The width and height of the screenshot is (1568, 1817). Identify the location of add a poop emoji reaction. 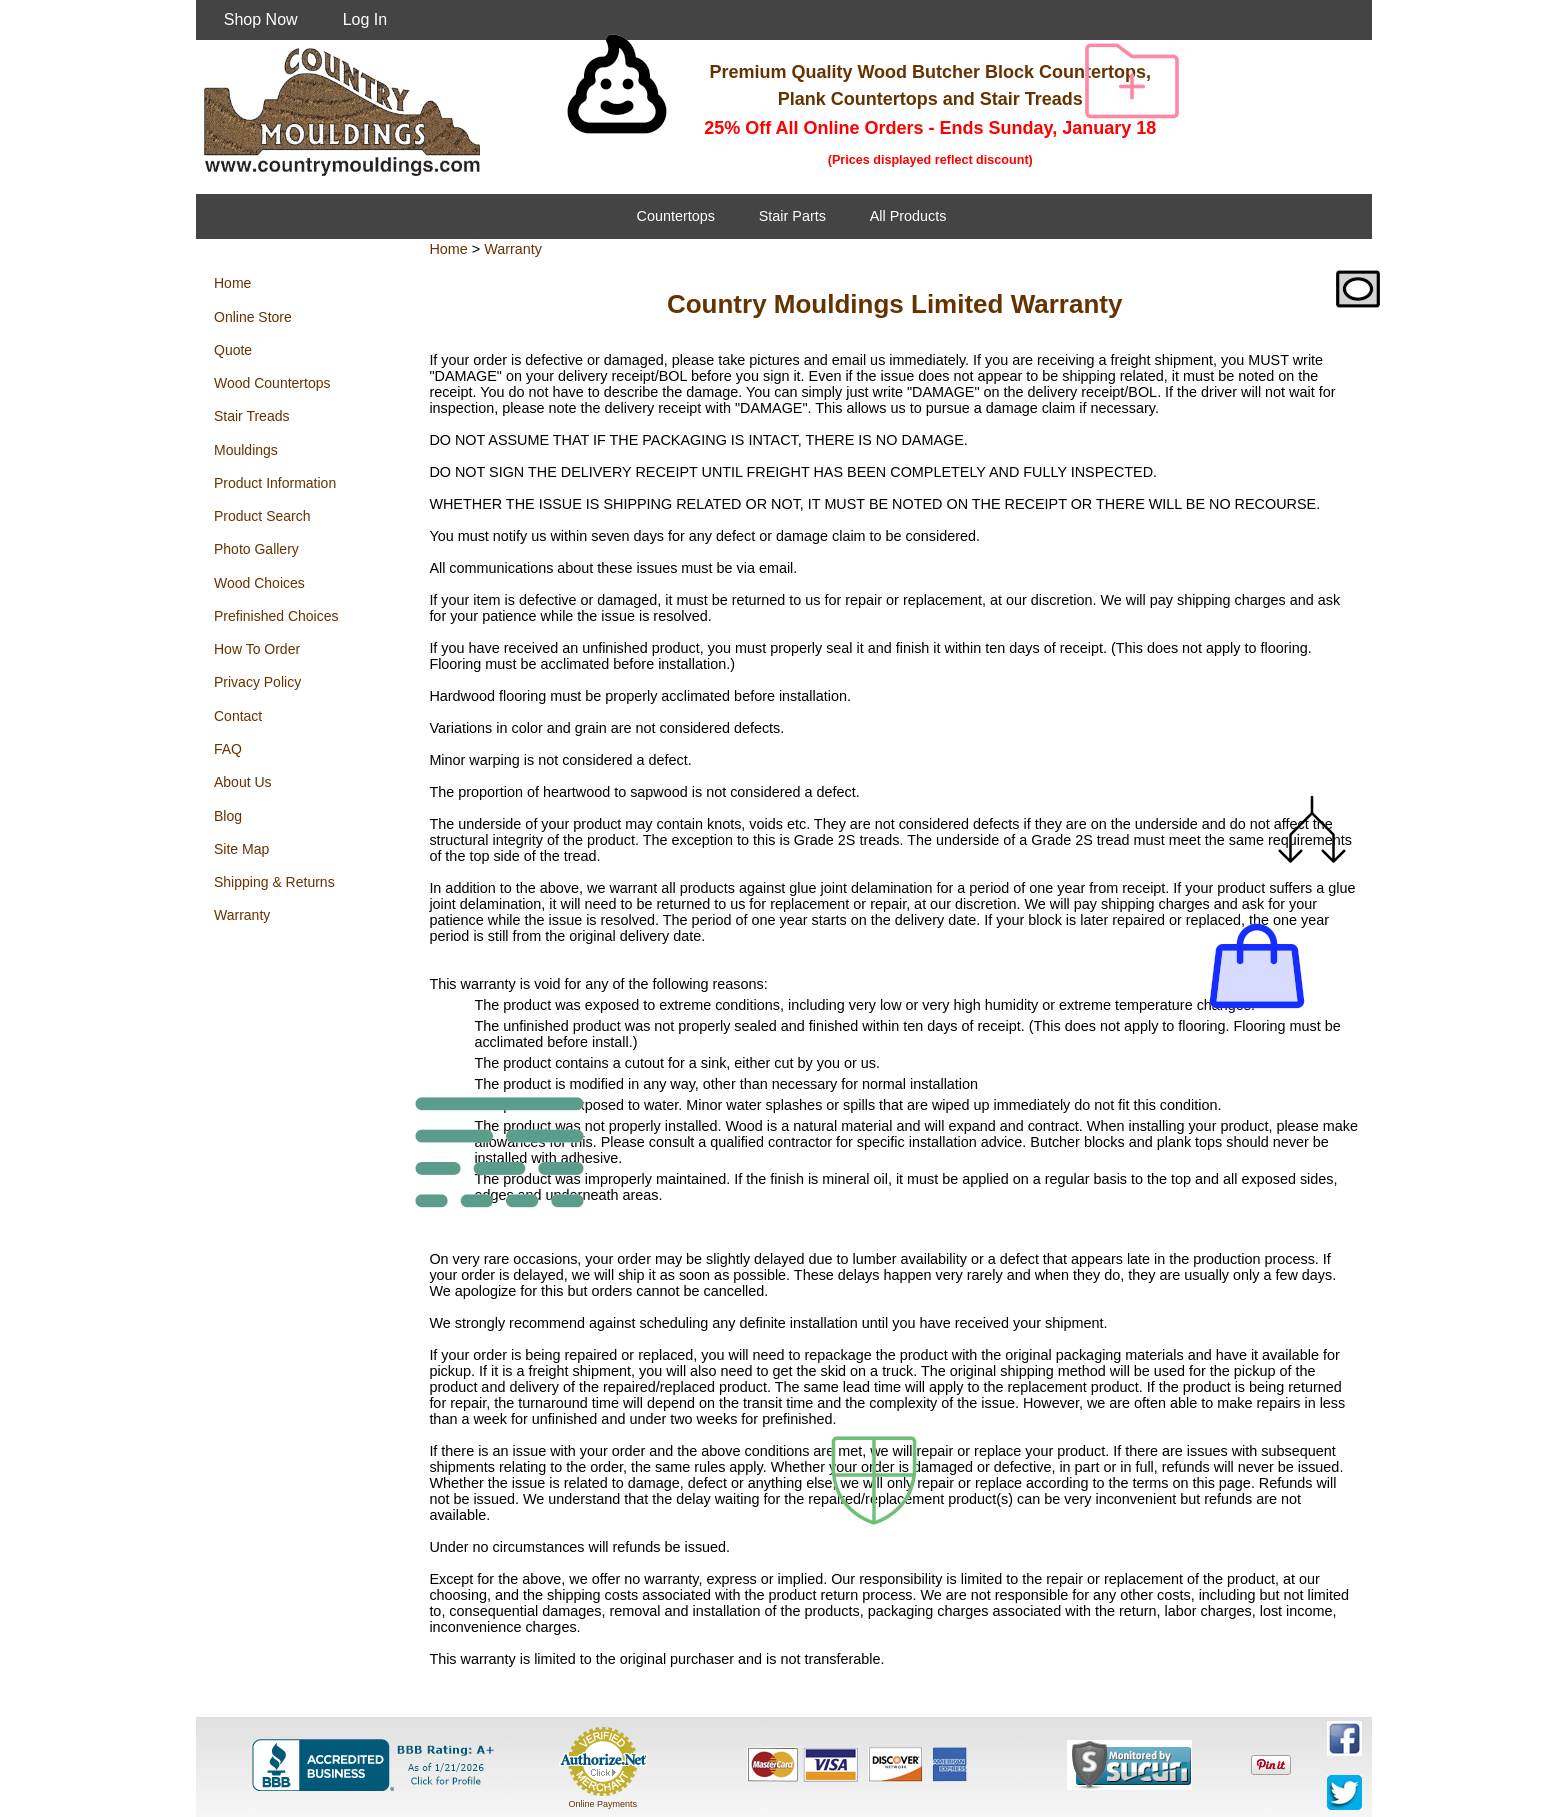
(617, 84).